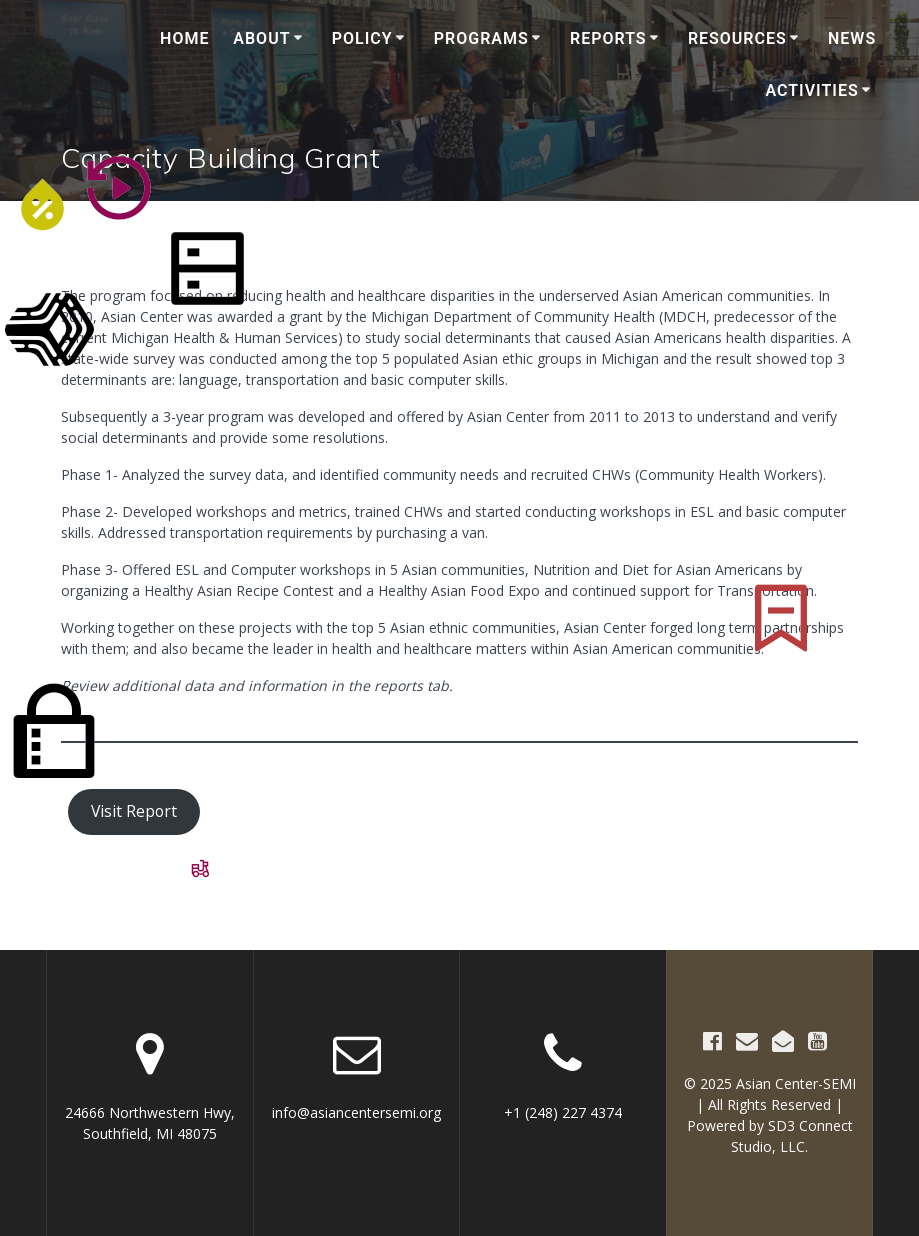 This screenshot has width=919, height=1236. What do you see at coordinates (207, 268) in the screenshot?
I see `access server settings` at bounding box center [207, 268].